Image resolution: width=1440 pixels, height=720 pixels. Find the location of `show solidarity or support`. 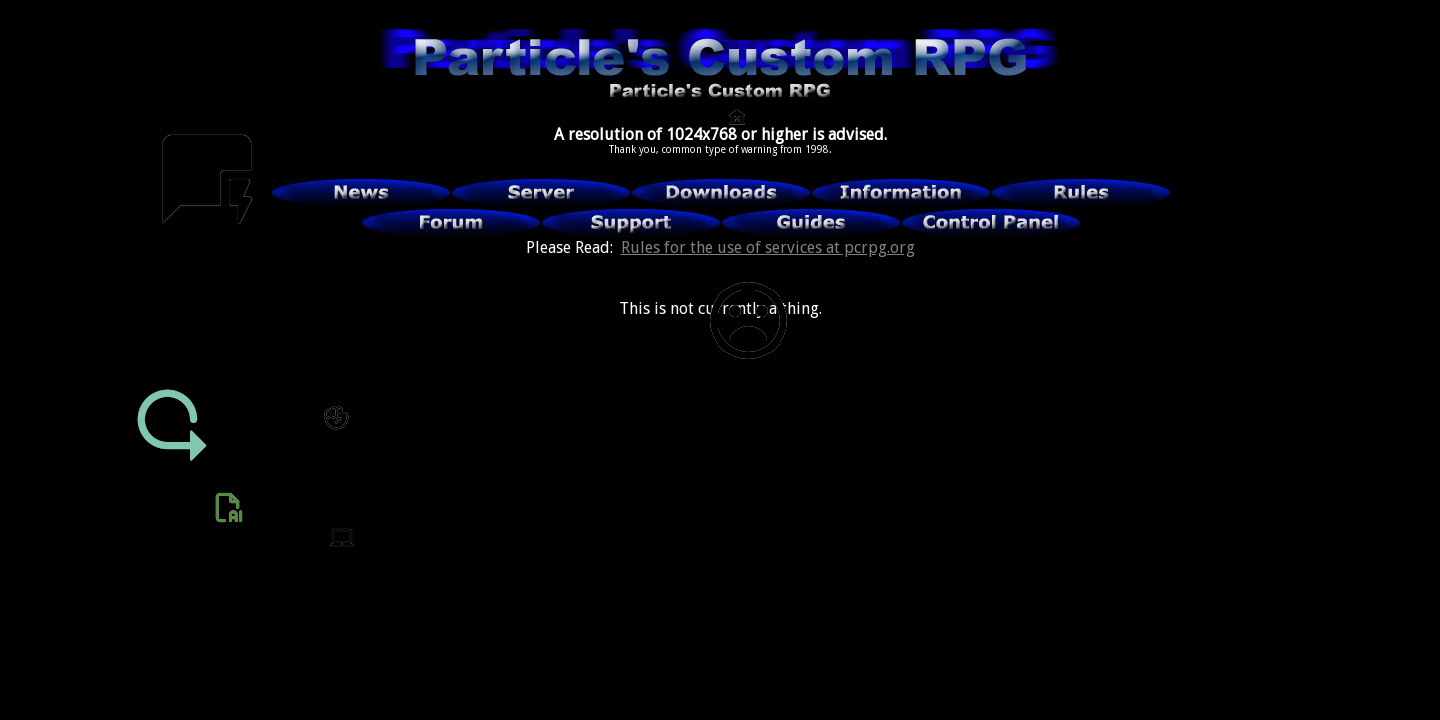

show solidarity or support is located at coordinates (336, 417).